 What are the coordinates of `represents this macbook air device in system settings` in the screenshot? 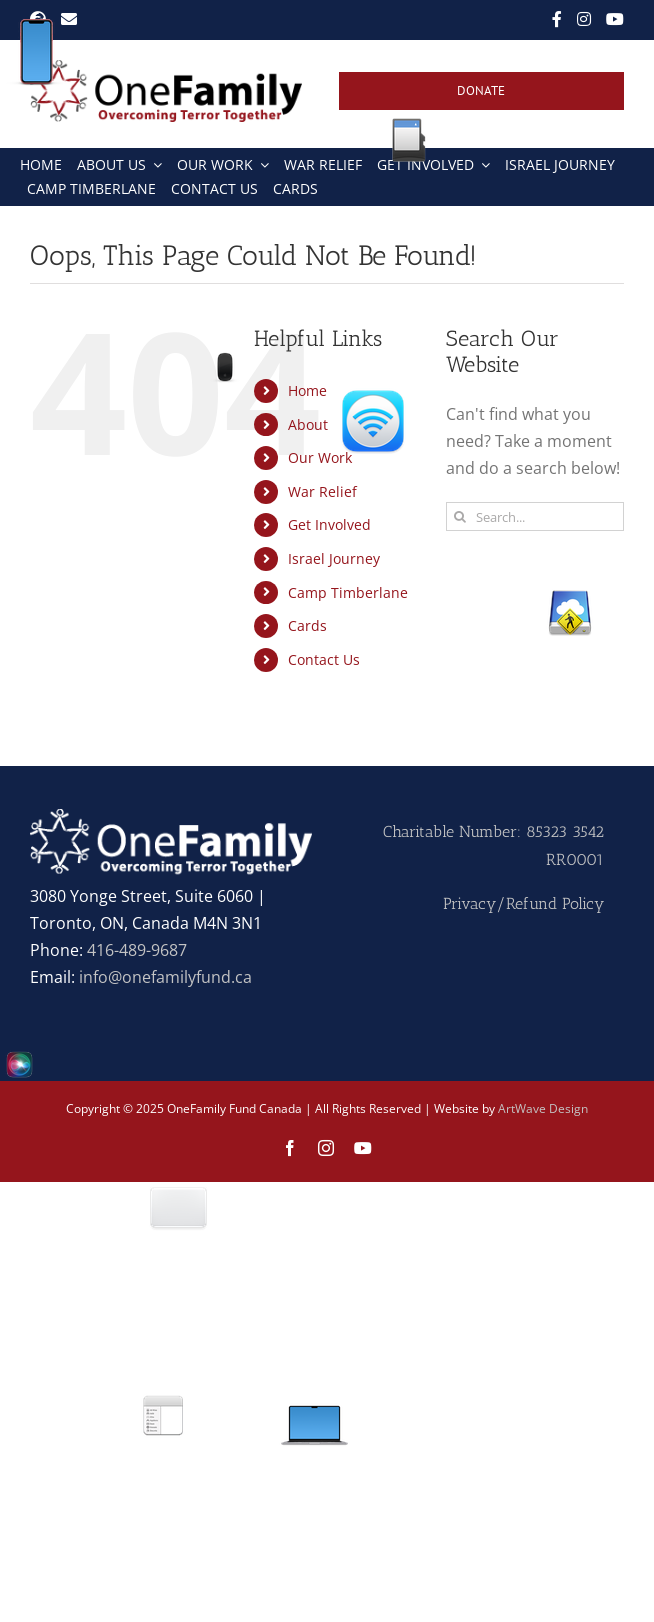 It's located at (314, 1419).